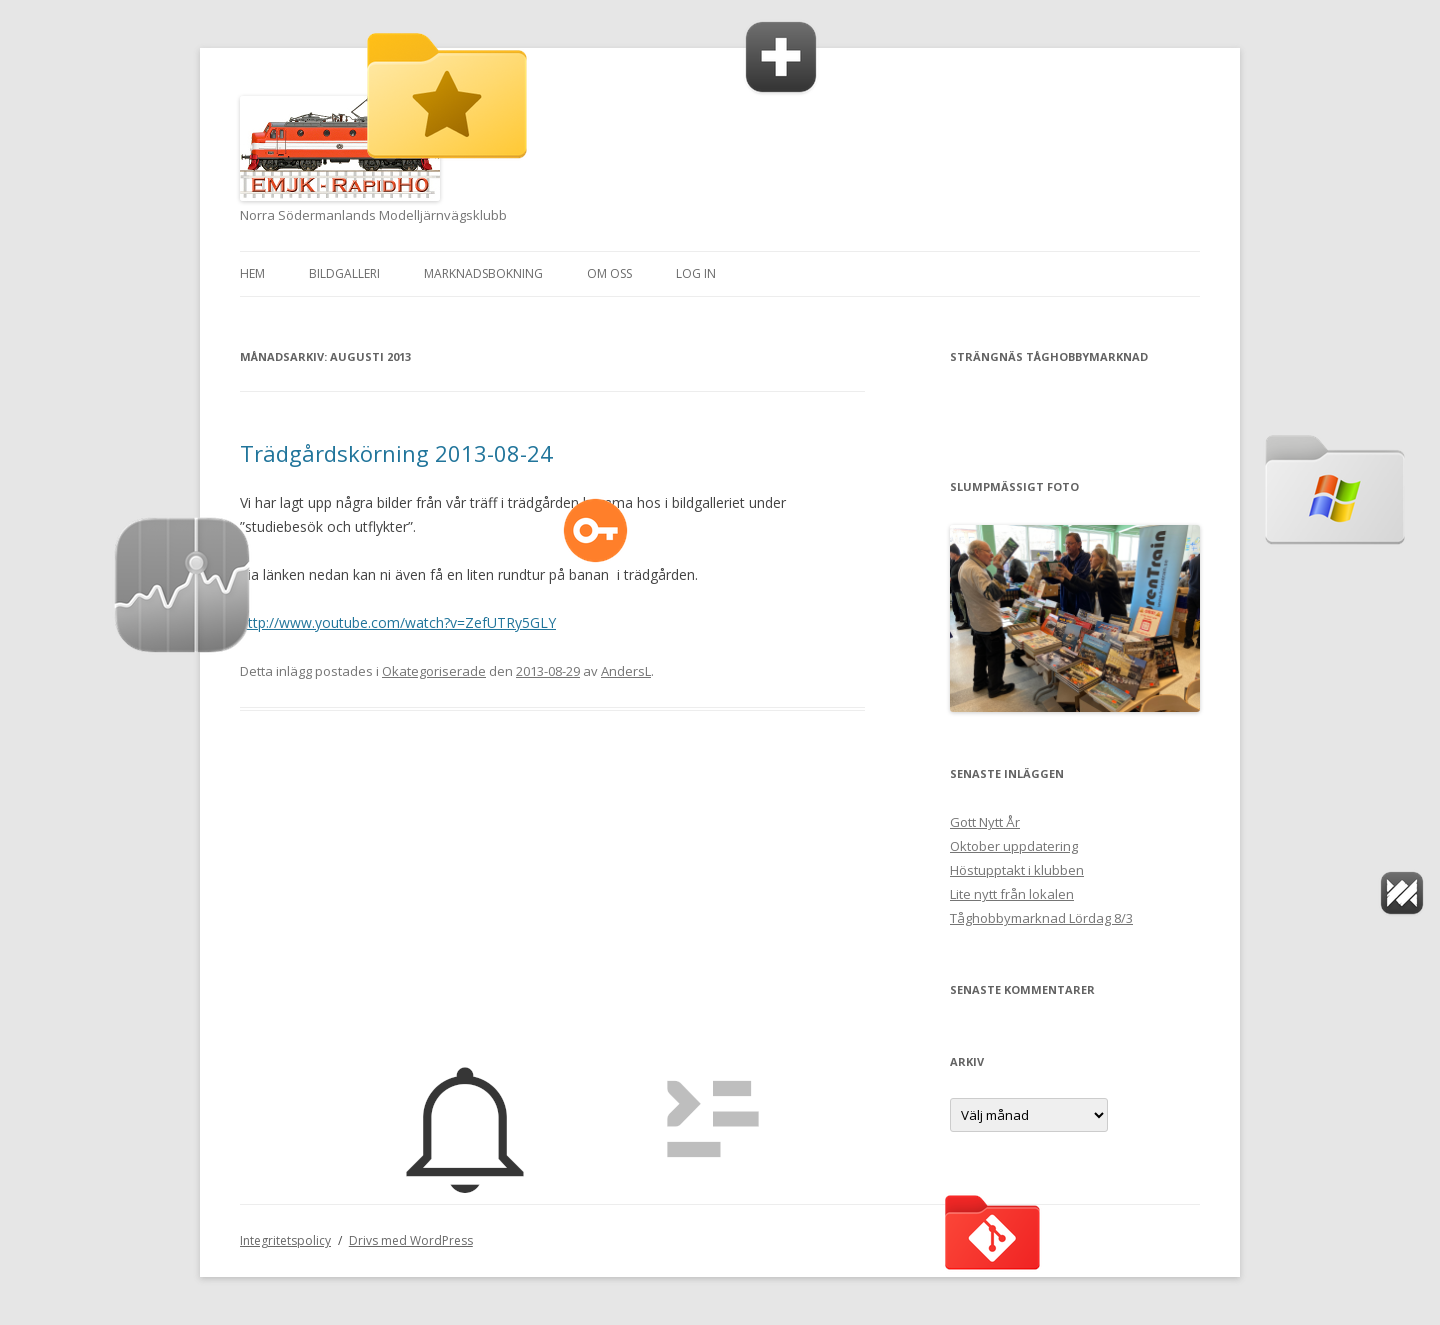 The height and width of the screenshot is (1325, 1440). What do you see at coordinates (447, 100) in the screenshot?
I see `open your favorites folder` at bounding box center [447, 100].